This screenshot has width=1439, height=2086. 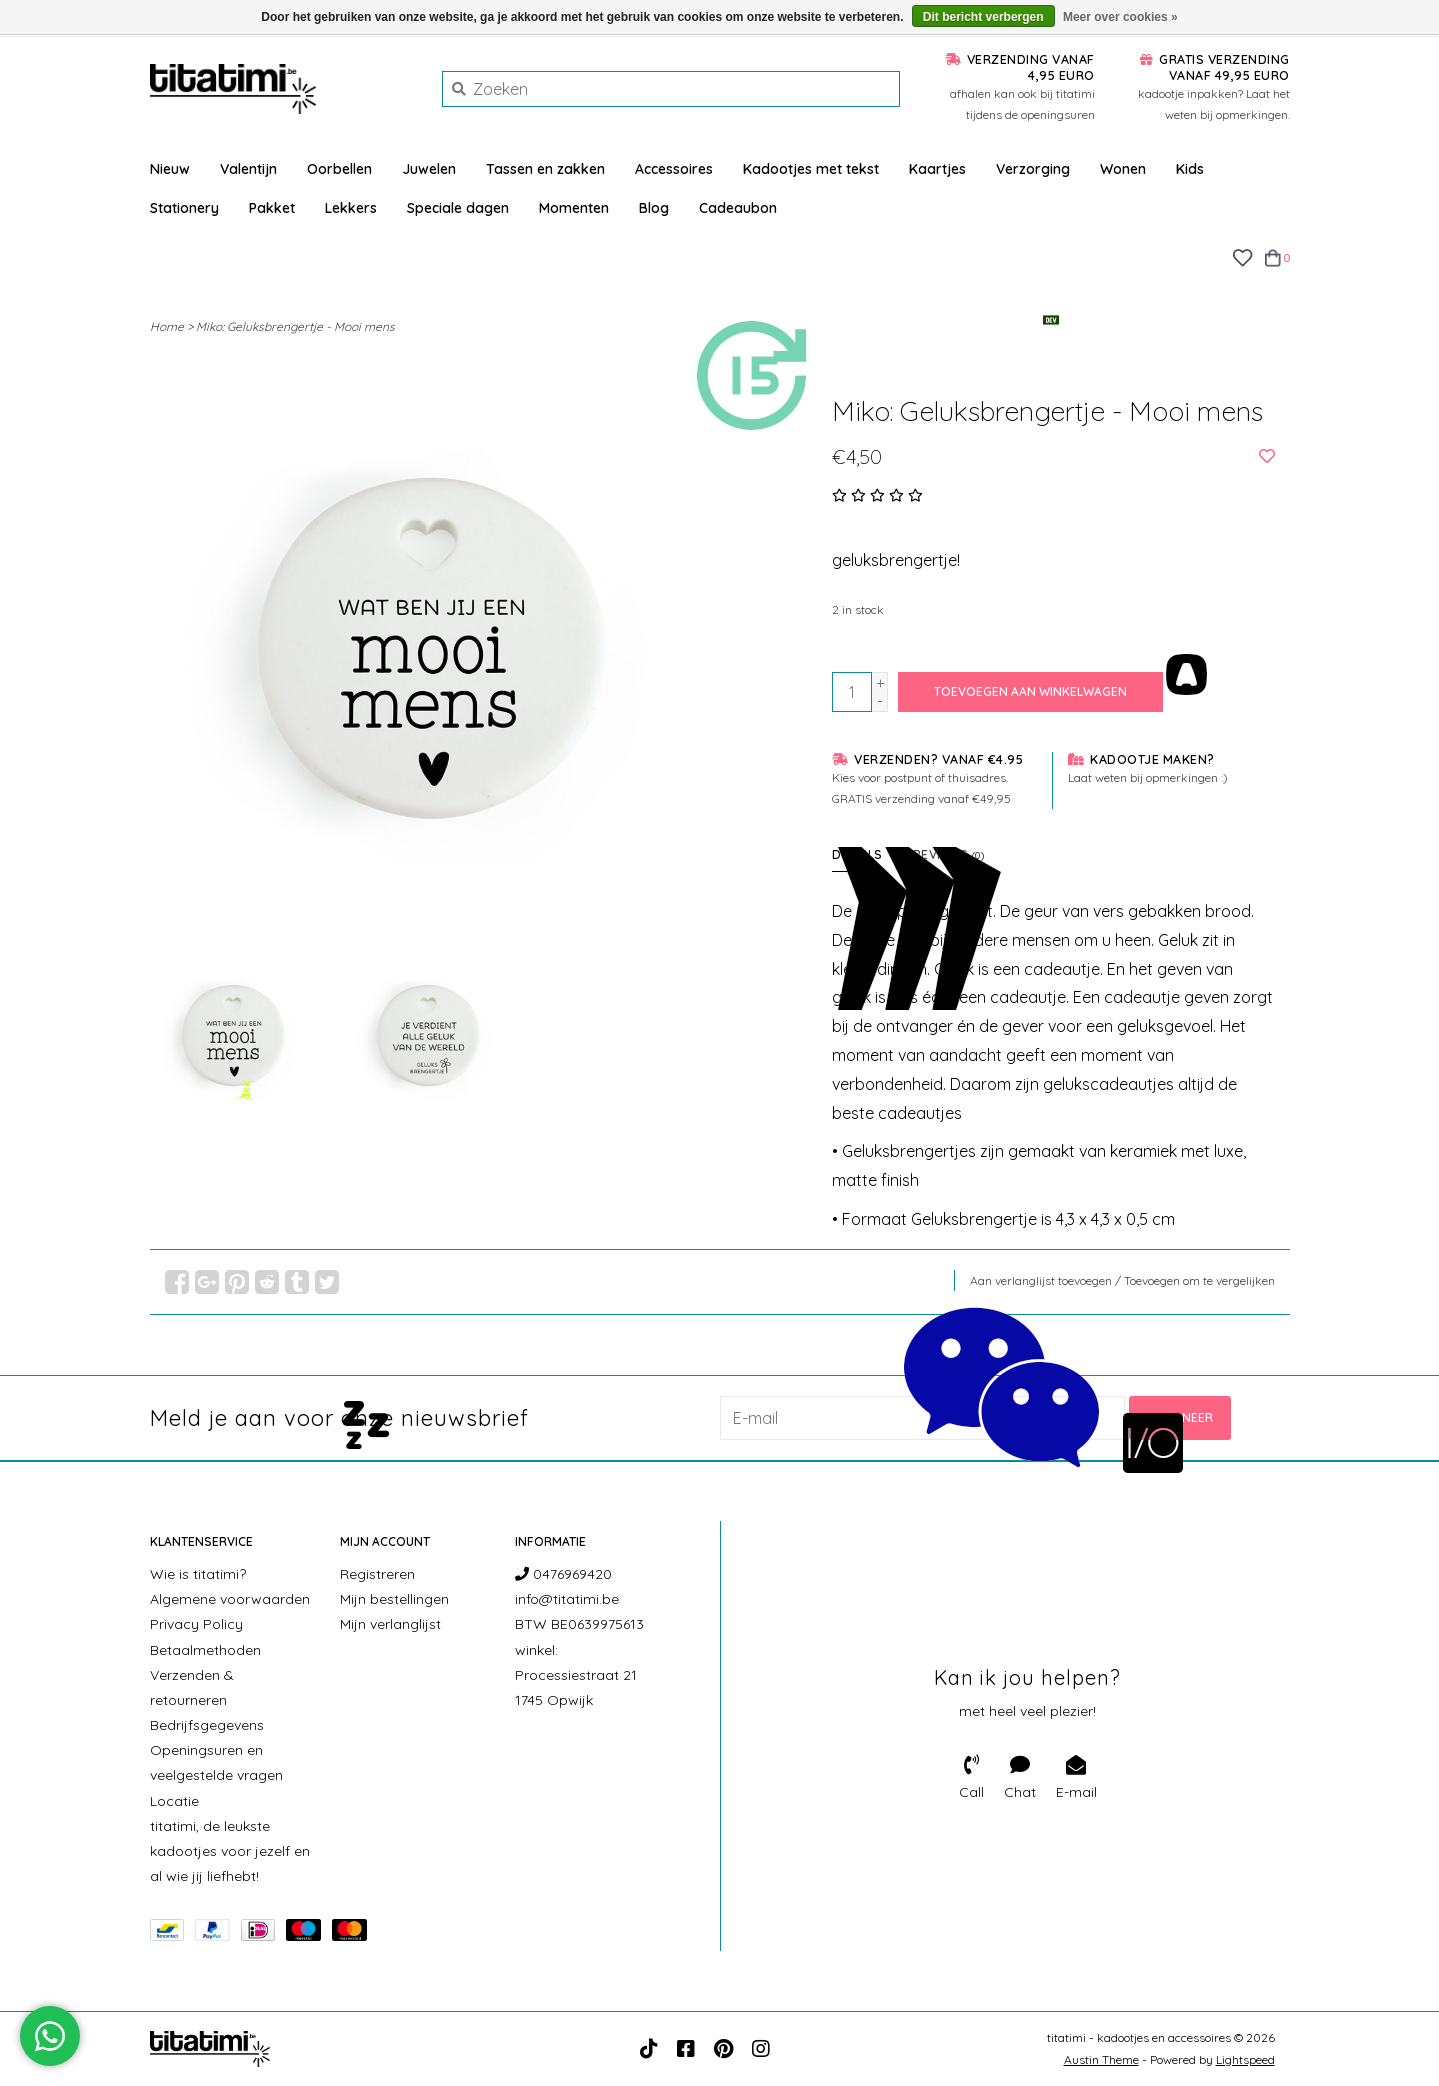 I want to click on open Miro collaborative whiteboard app, so click(x=919, y=928).